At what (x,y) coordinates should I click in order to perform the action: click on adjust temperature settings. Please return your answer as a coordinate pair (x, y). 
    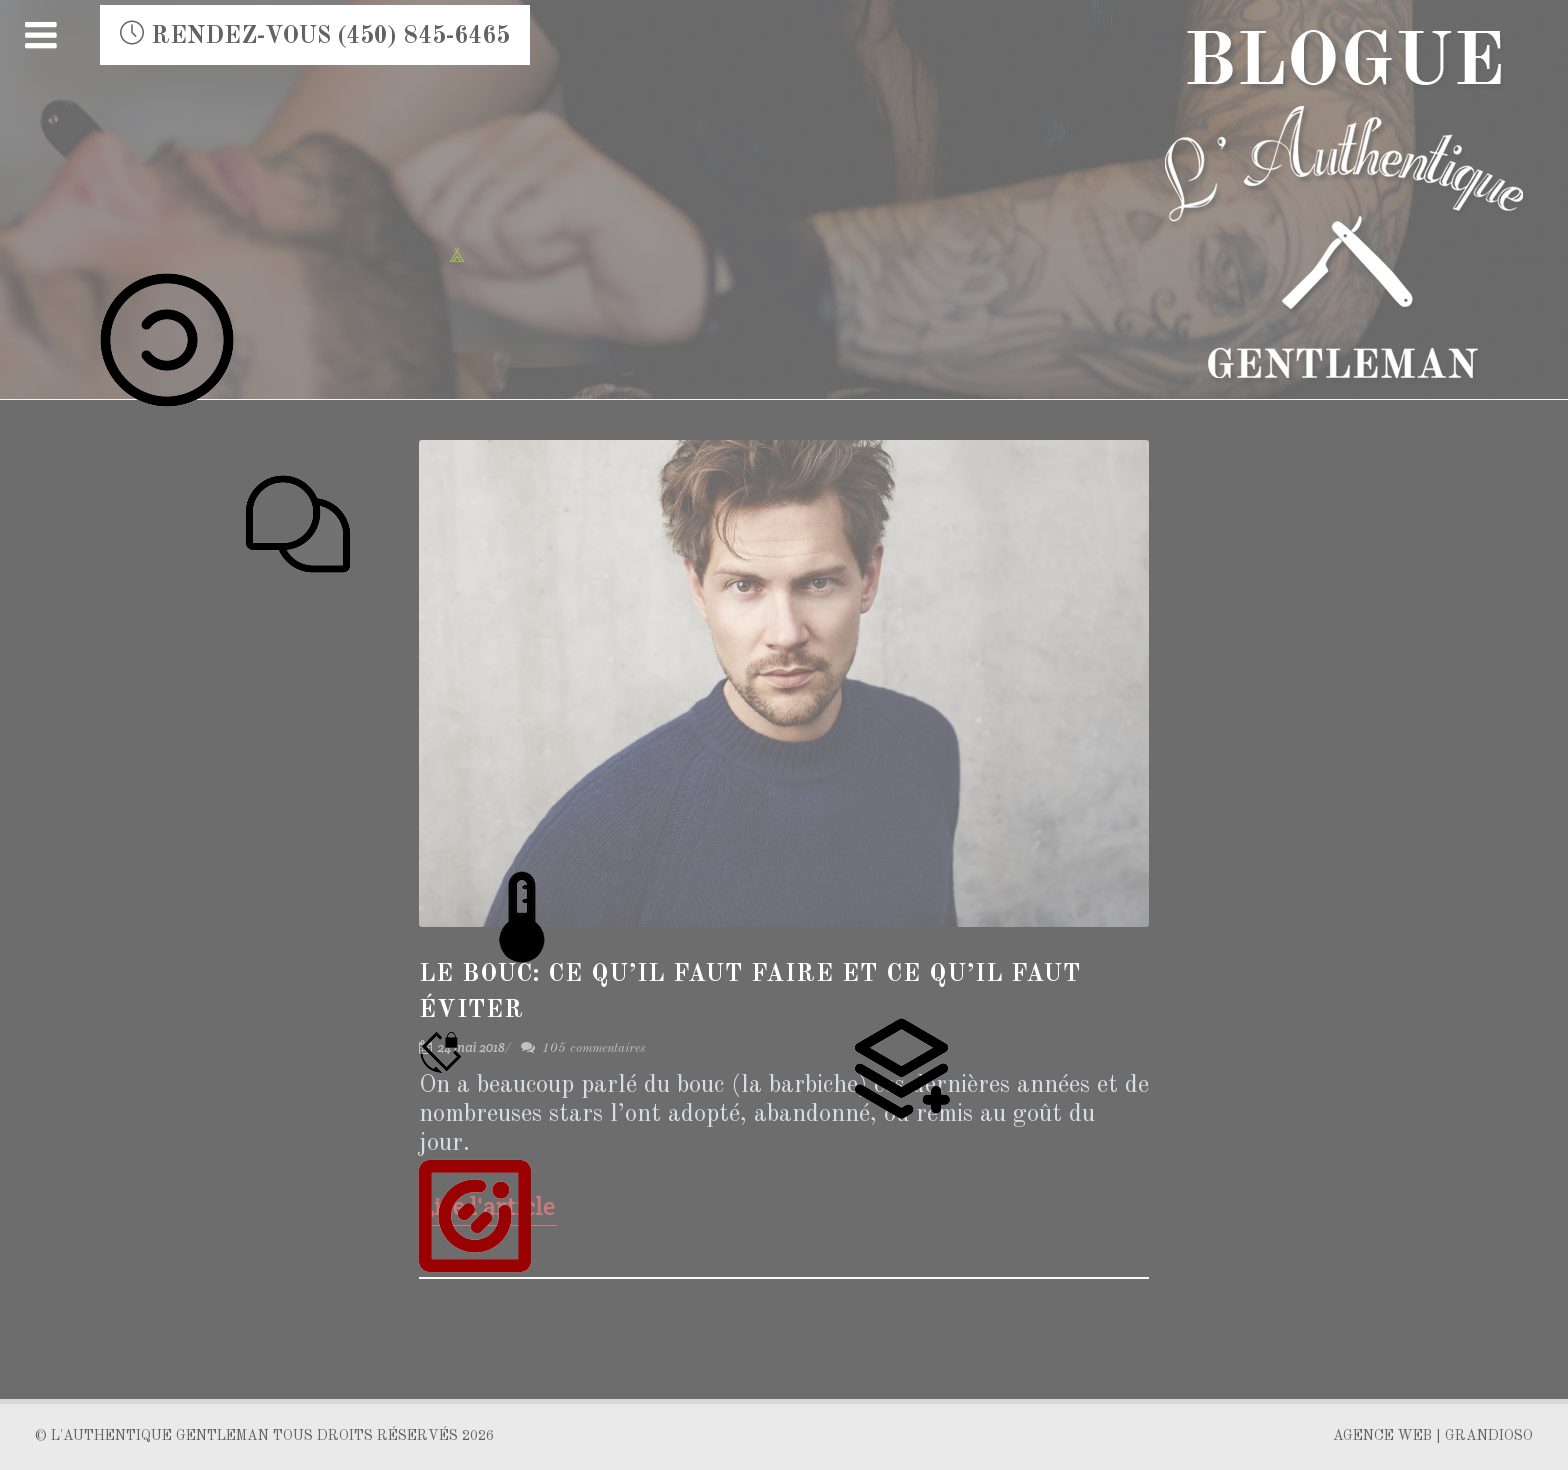
    Looking at the image, I should click on (522, 917).